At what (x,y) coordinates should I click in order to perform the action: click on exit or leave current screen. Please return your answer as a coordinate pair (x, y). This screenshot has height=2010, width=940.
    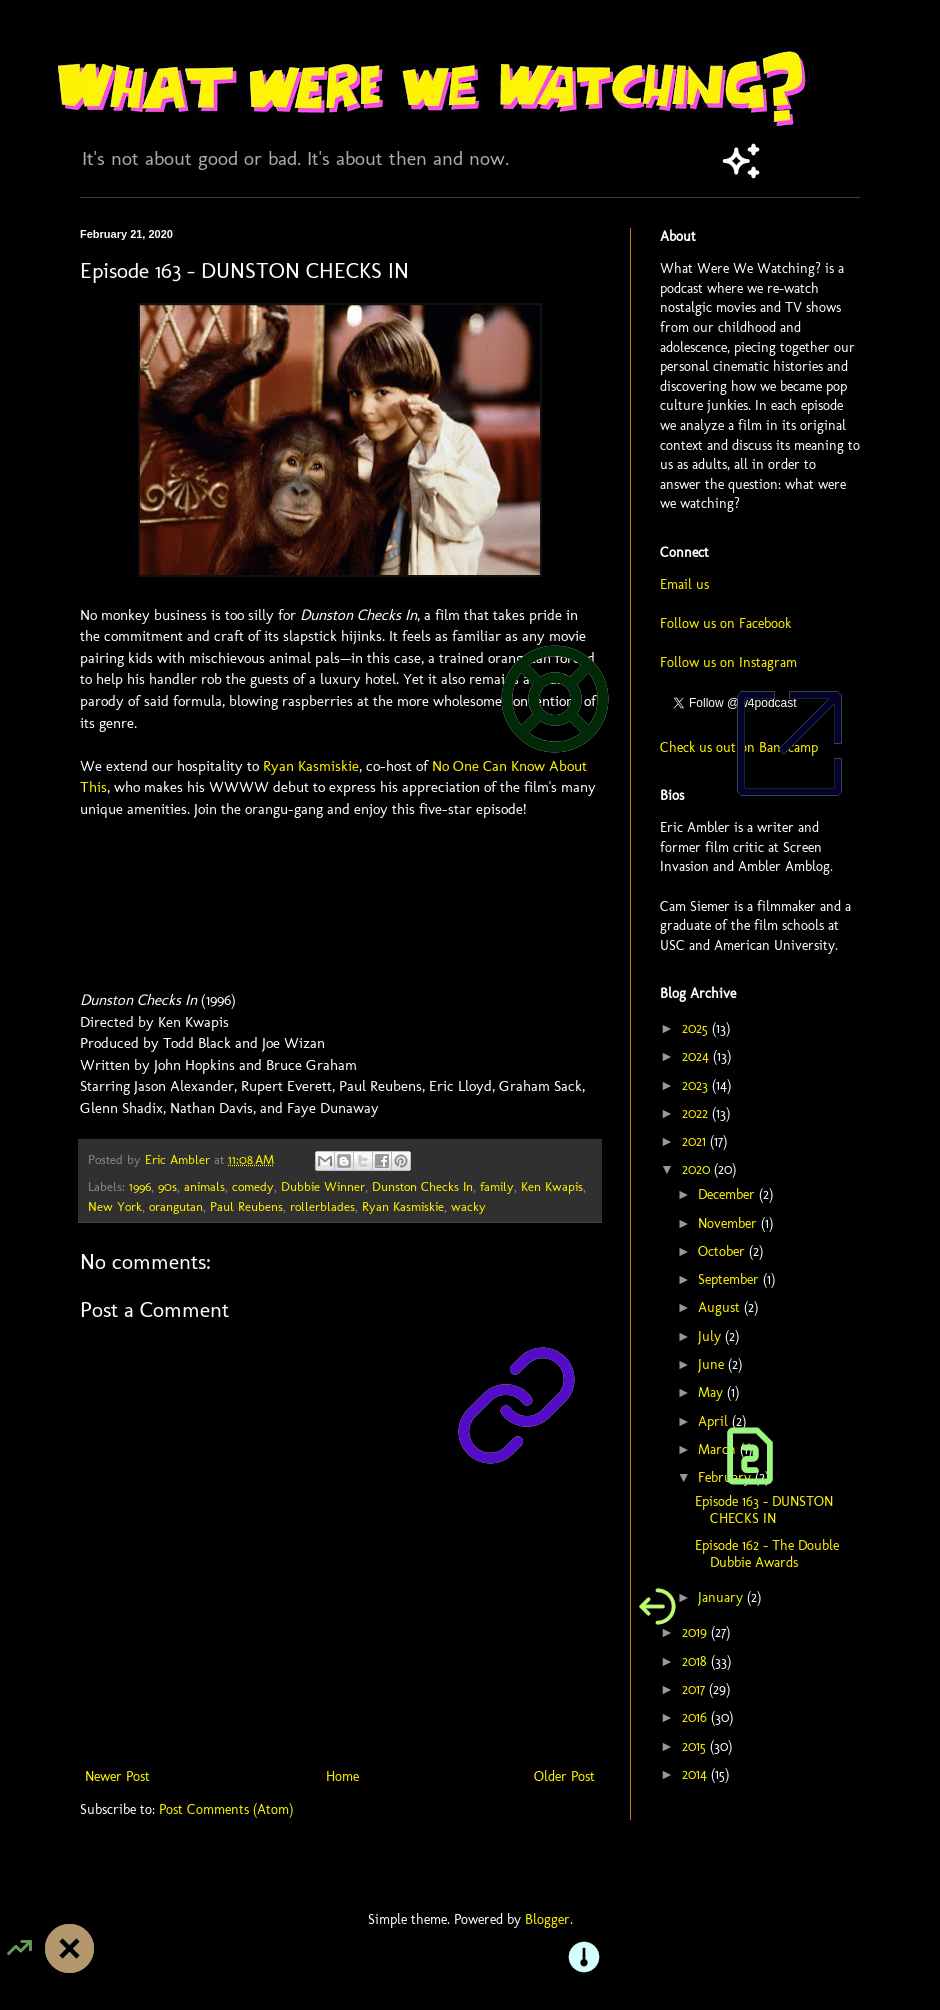
    Looking at the image, I should click on (657, 1606).